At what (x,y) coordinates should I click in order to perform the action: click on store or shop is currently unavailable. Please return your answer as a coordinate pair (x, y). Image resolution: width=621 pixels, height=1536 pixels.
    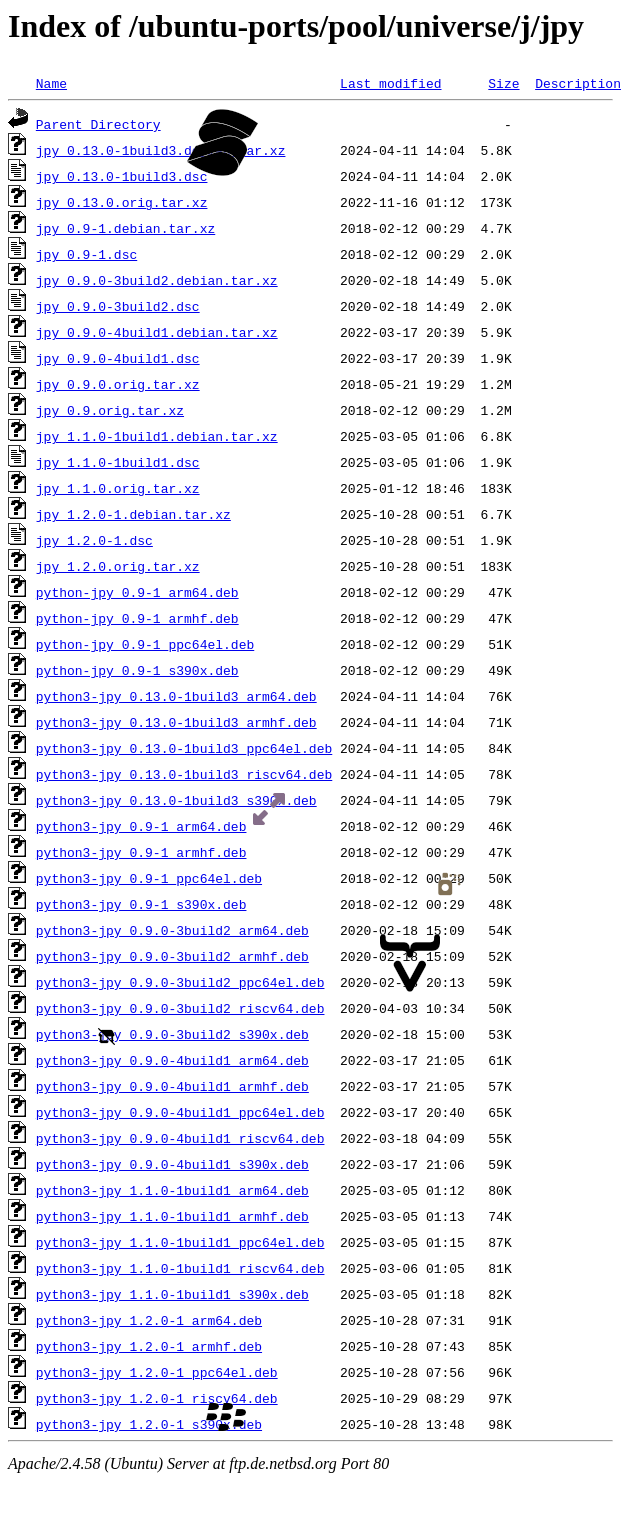
    Looking at the image, I should click on (106, 1036).